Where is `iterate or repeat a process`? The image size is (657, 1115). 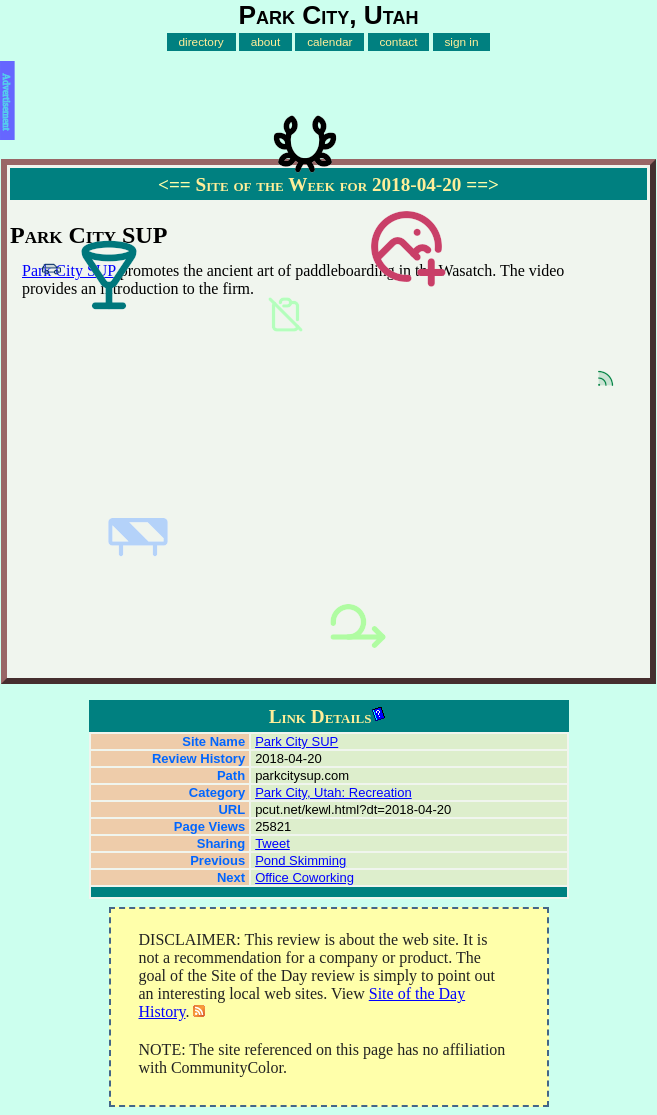 iterate or repeat a process is located at coordinates (358, 626).